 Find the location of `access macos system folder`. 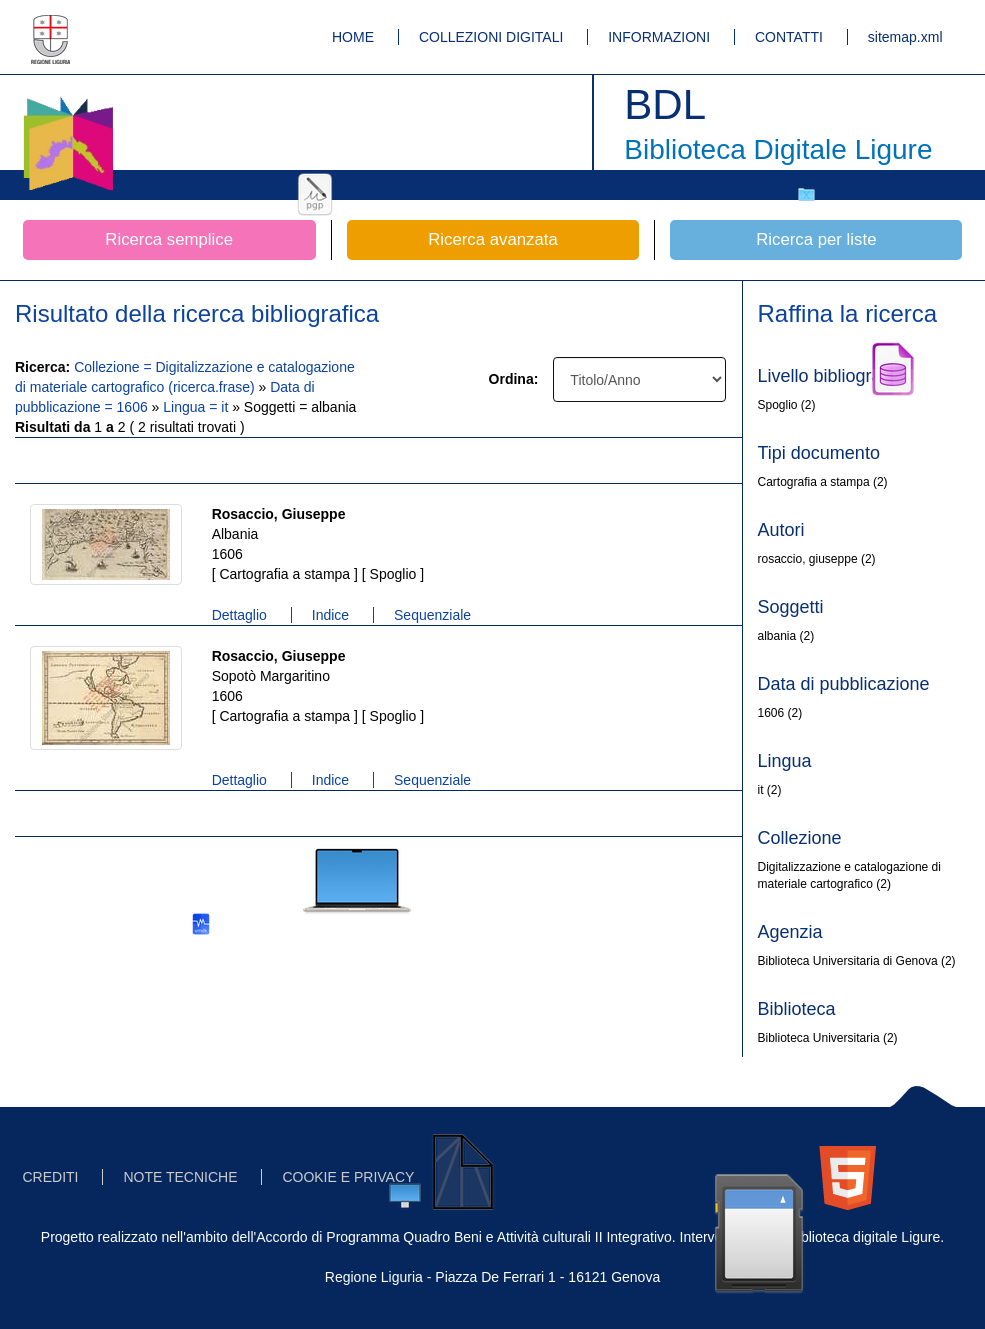

access macos system folder is located at coordinates (806, 194).